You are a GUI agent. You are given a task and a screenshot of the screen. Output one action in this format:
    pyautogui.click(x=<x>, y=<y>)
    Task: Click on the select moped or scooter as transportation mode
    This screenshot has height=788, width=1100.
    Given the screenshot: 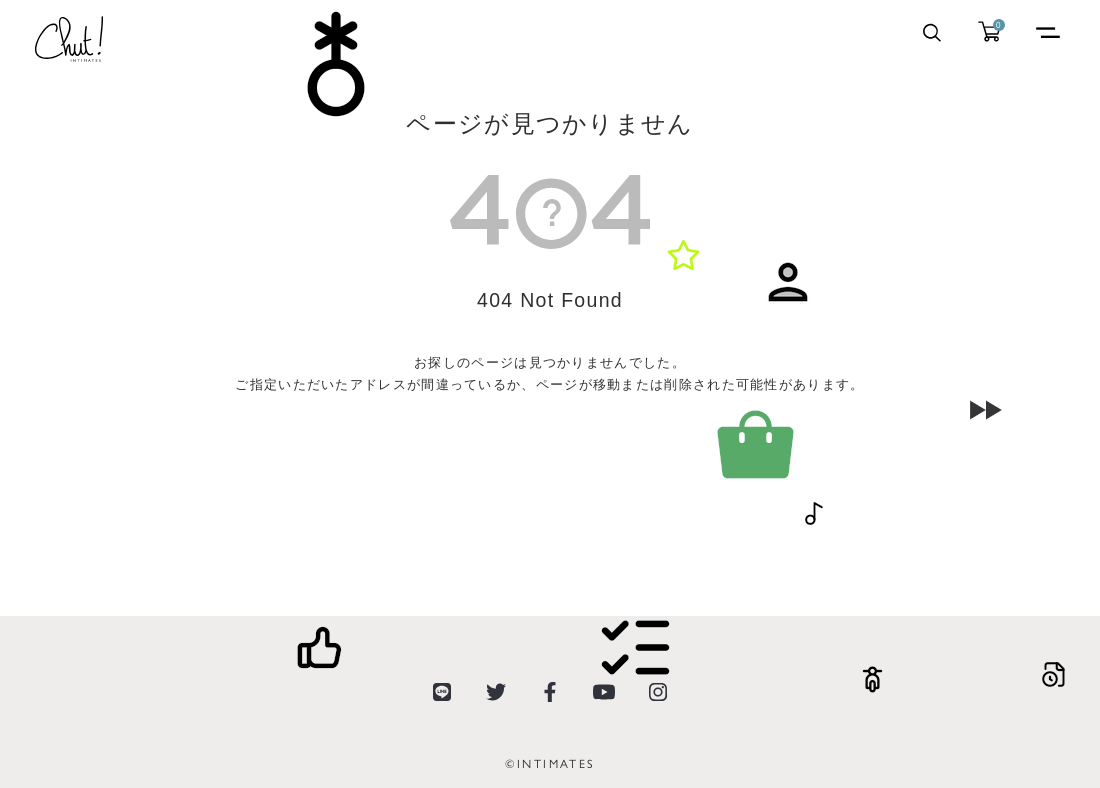 What is the action you would take?
    pyautogui.click(x=872, y=679)
    